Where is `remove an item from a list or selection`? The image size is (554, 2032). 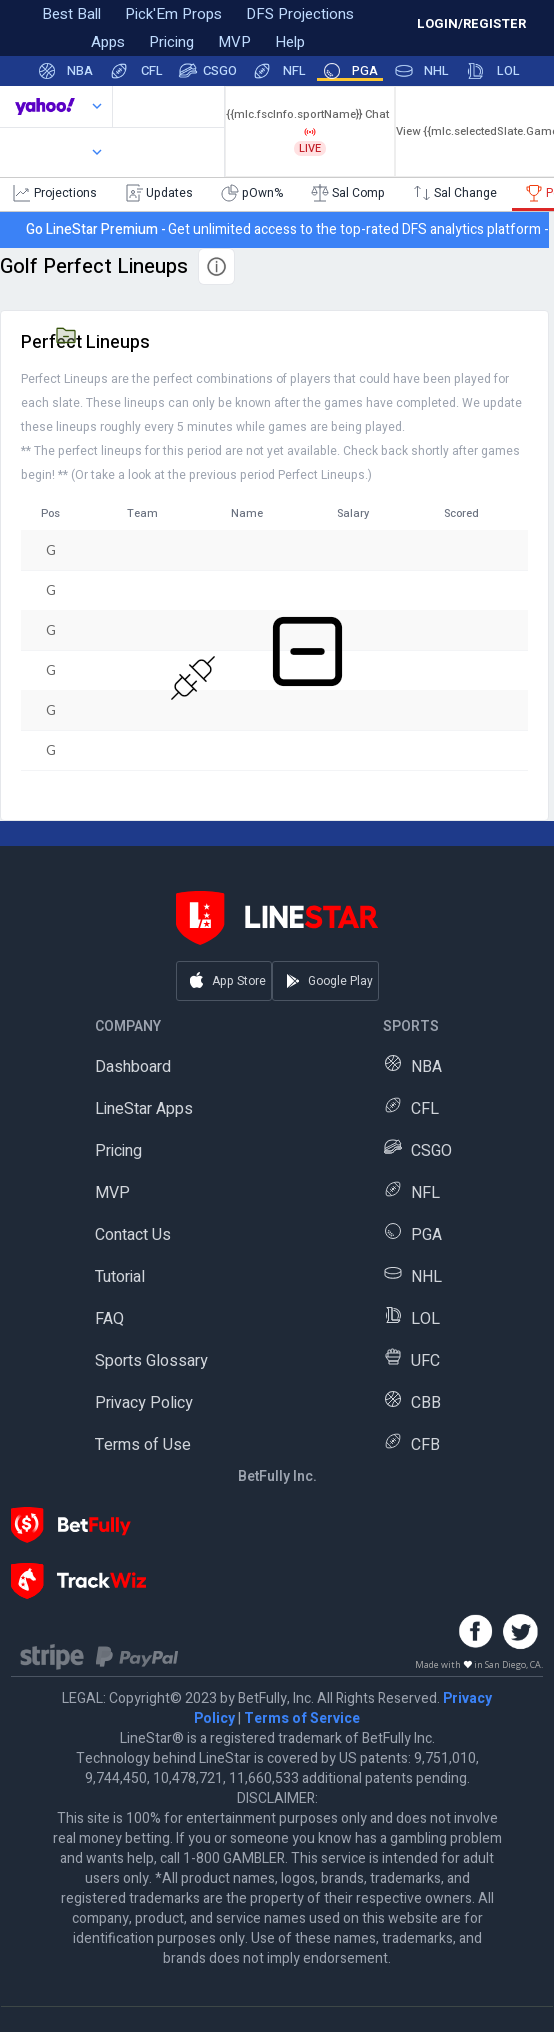
remove an item from a list or selection is located at coordinates (307, 651).